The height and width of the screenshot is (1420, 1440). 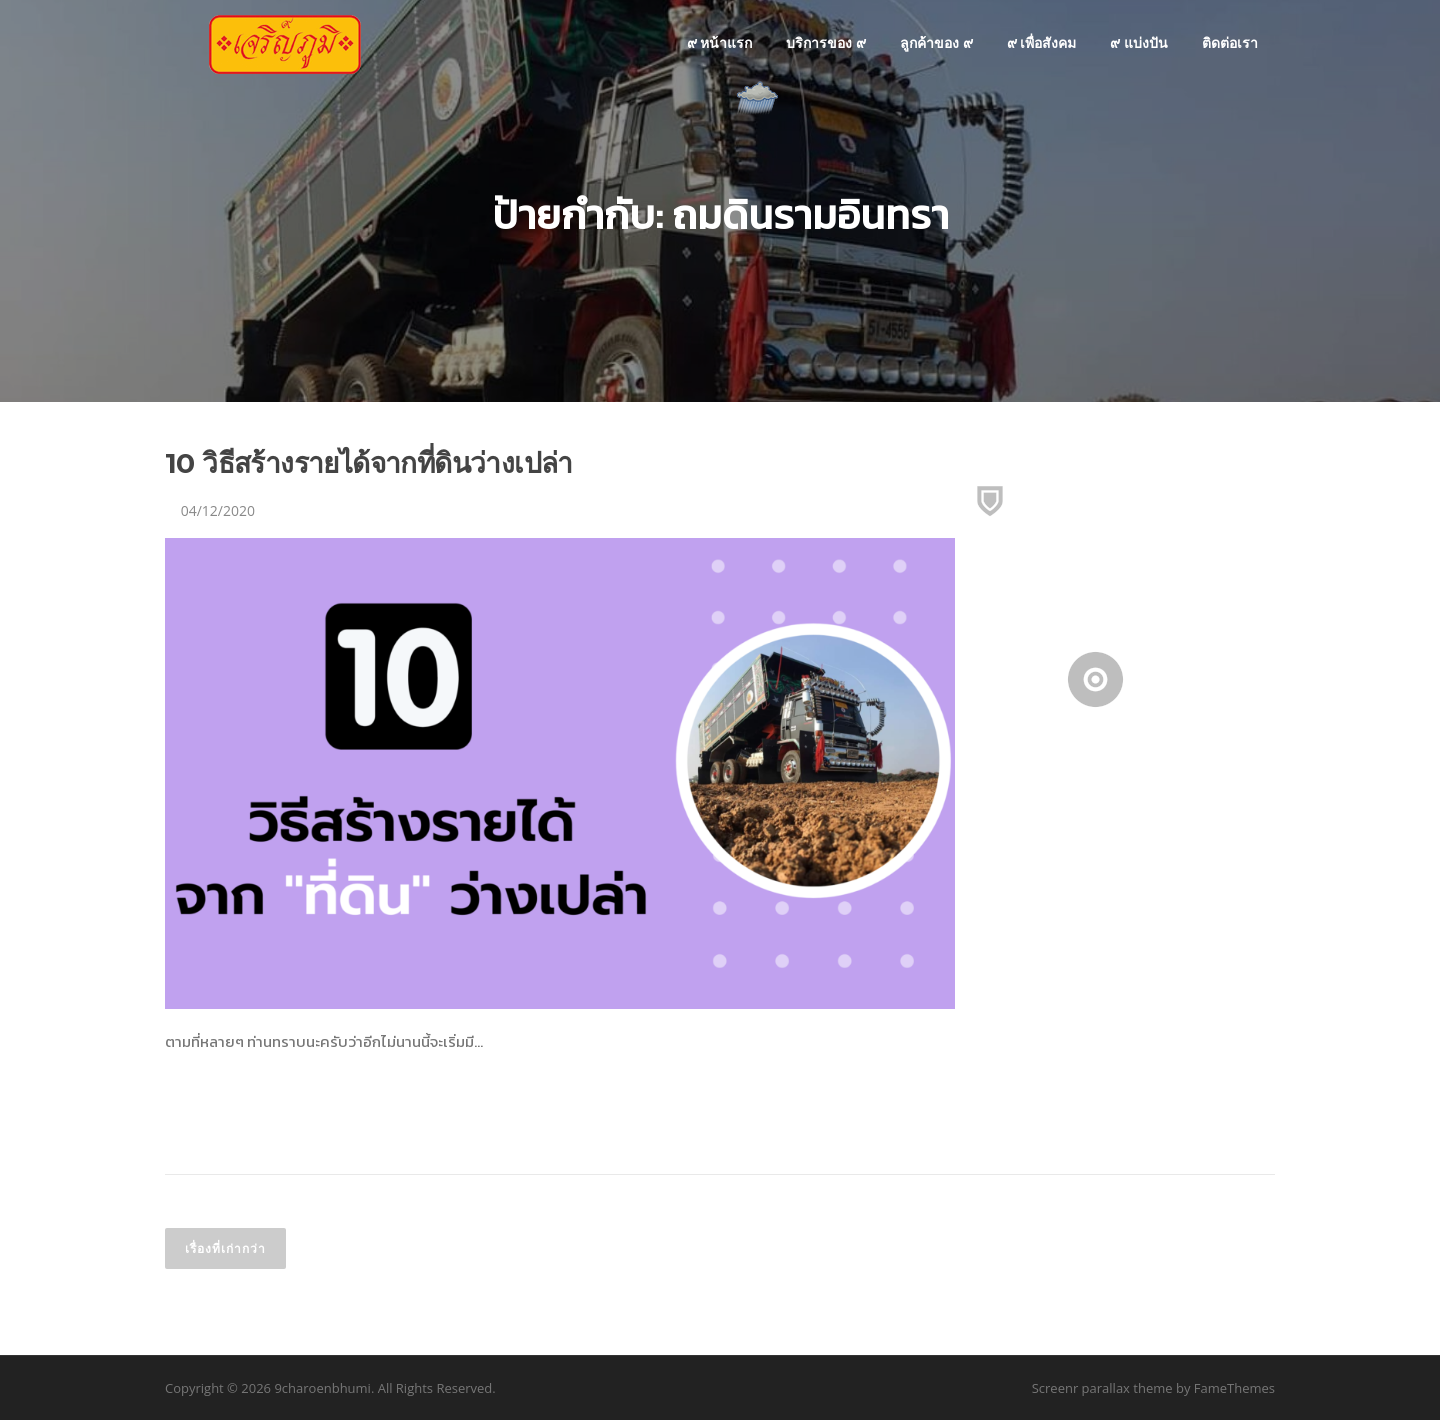 What do you see at coordinates (990, 501) in the screenshot?
I see `indicates high security status` at bounding box center [990, 501].